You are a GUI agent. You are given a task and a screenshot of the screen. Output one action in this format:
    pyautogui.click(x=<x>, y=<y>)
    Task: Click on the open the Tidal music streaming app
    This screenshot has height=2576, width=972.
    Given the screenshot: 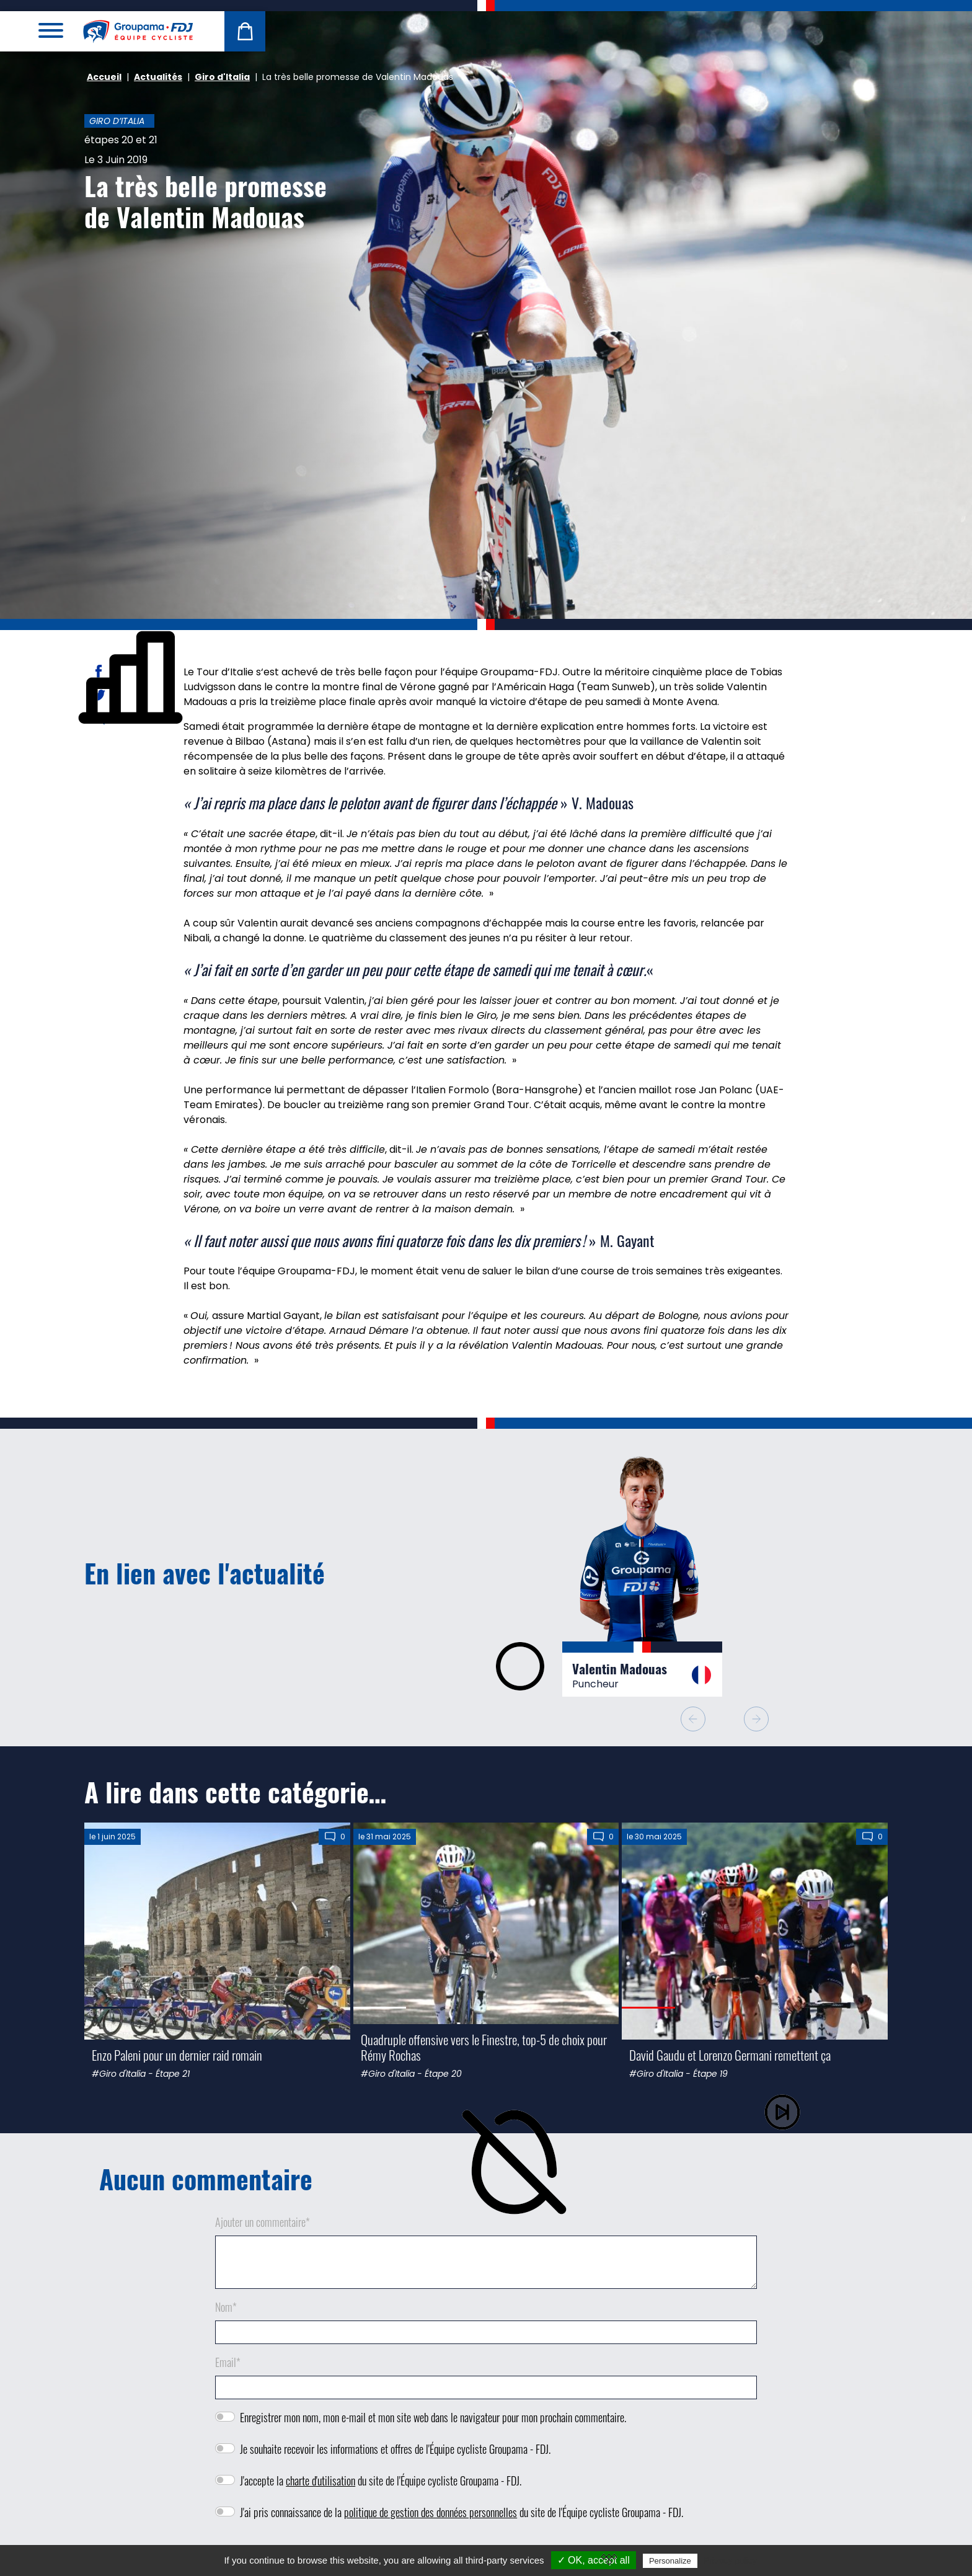 What is the action you would take?
    pyautogui.click(x=609, y=2559)
    